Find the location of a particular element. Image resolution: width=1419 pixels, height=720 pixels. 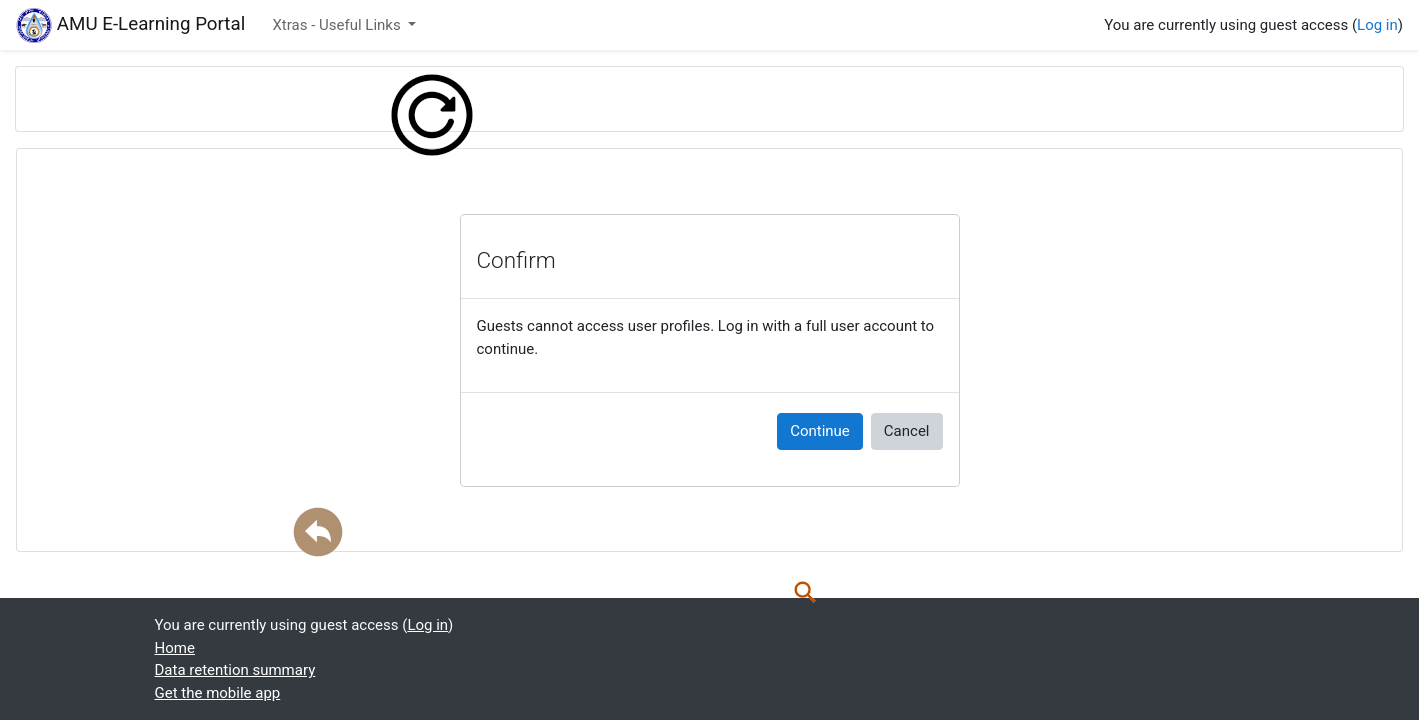

search for content is located at coordinates (805, 592).